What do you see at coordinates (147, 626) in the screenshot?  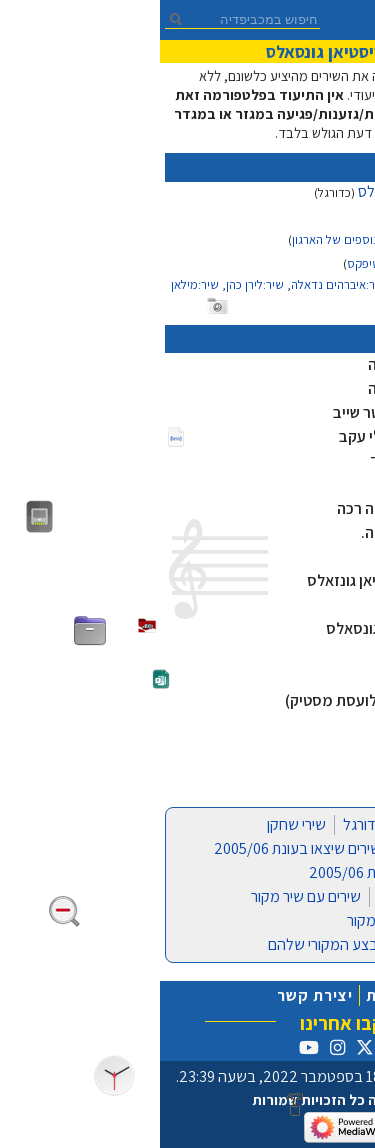 I see `open moddb game mods folder` at bounding box center [147, 626].